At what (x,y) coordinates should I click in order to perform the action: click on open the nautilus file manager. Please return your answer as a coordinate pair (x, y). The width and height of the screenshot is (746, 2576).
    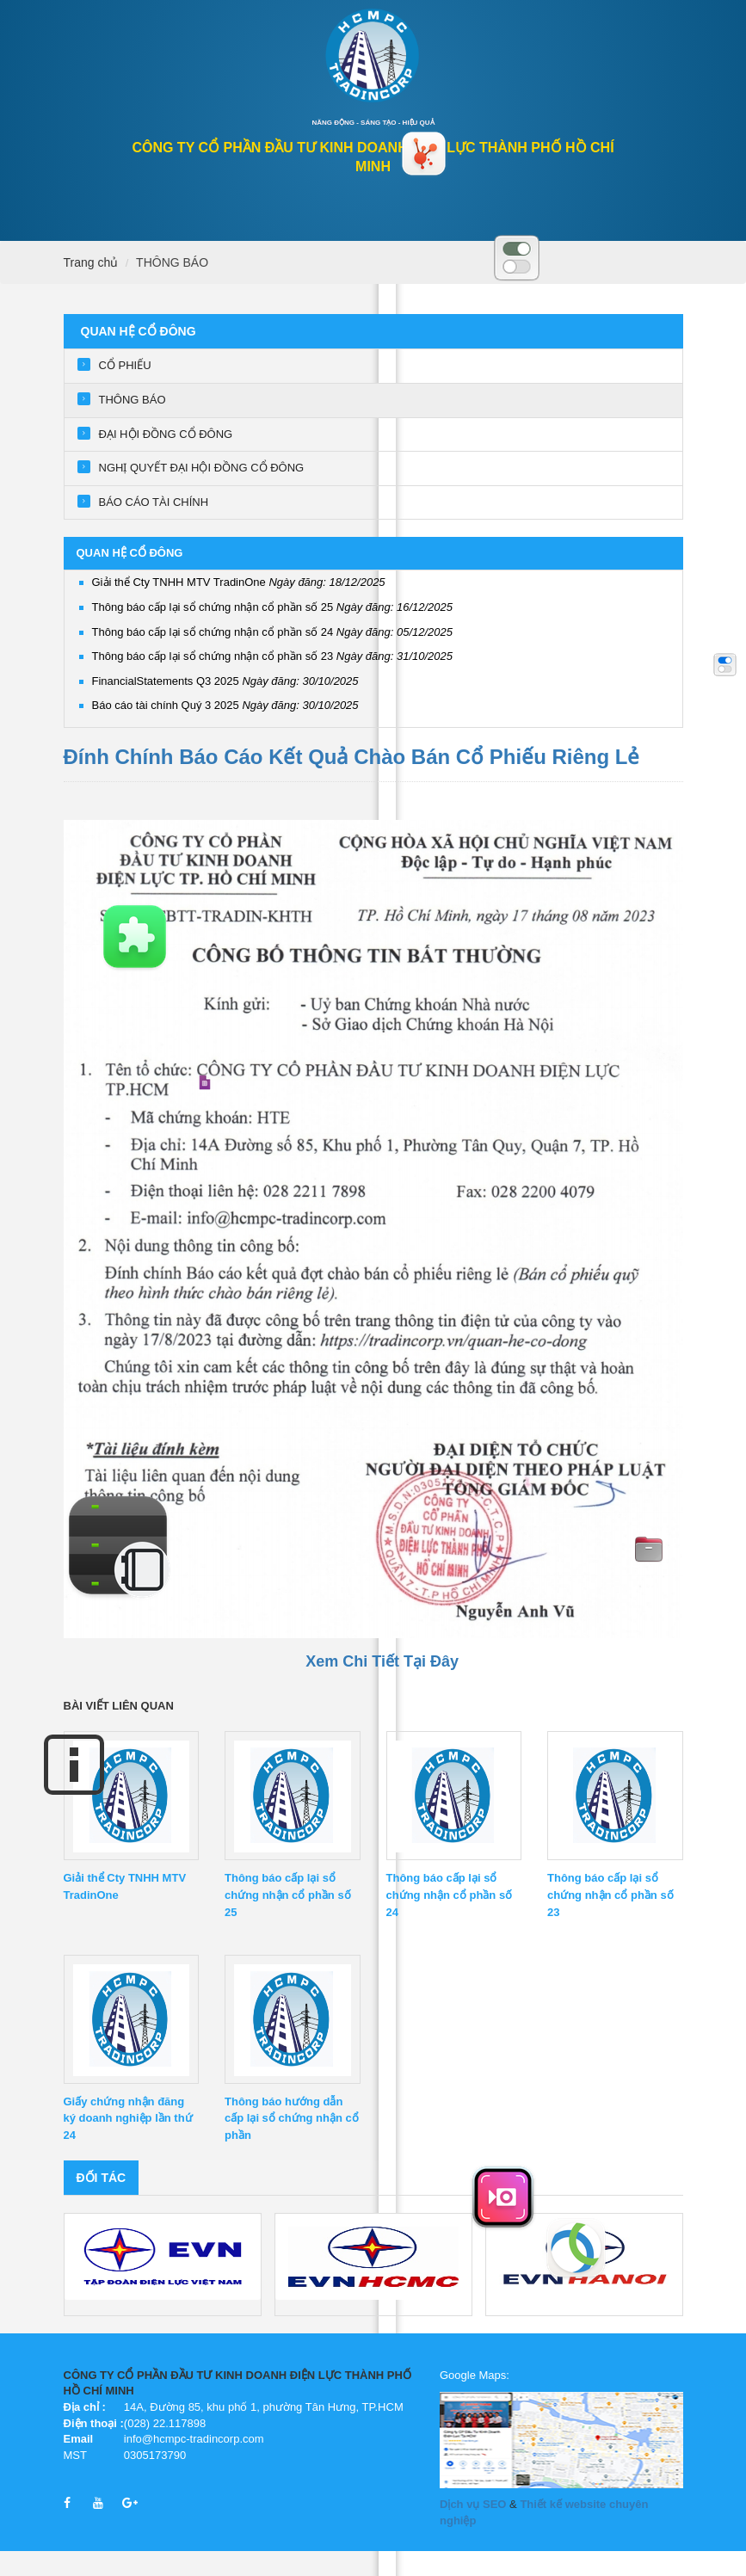
    Looking at the image, I should click on (649, 1549).